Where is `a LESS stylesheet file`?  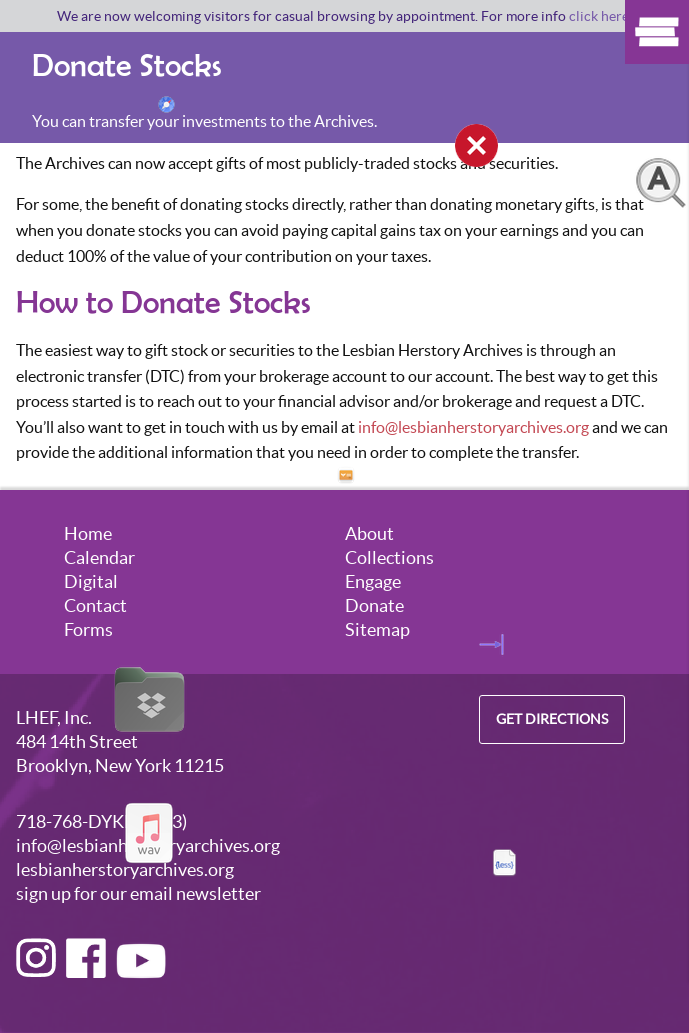
a LESS stylesheet file is located at coordinates (504, 862).